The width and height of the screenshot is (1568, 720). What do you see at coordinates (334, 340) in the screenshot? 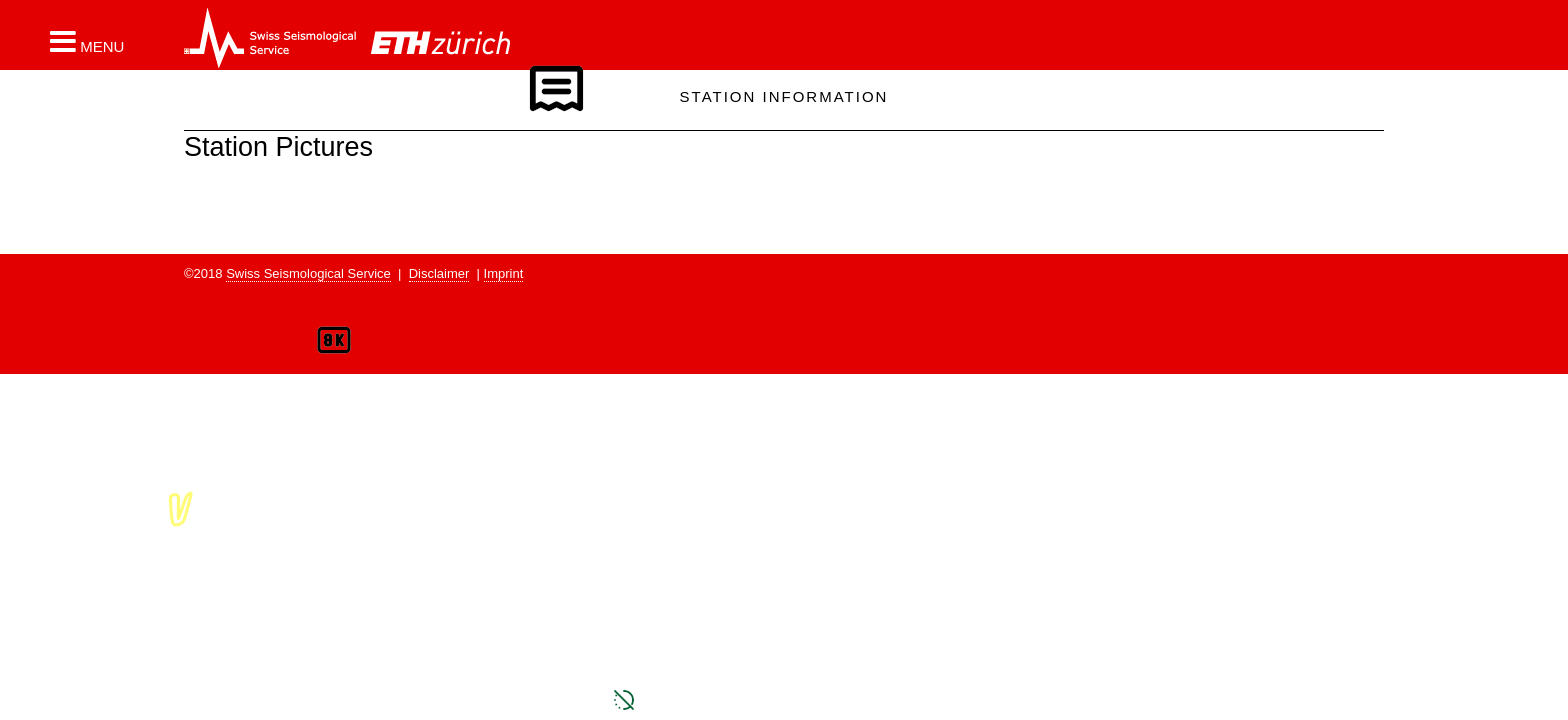
I see `indicates 8K video resolution quality` at bounding box center [334, 340].